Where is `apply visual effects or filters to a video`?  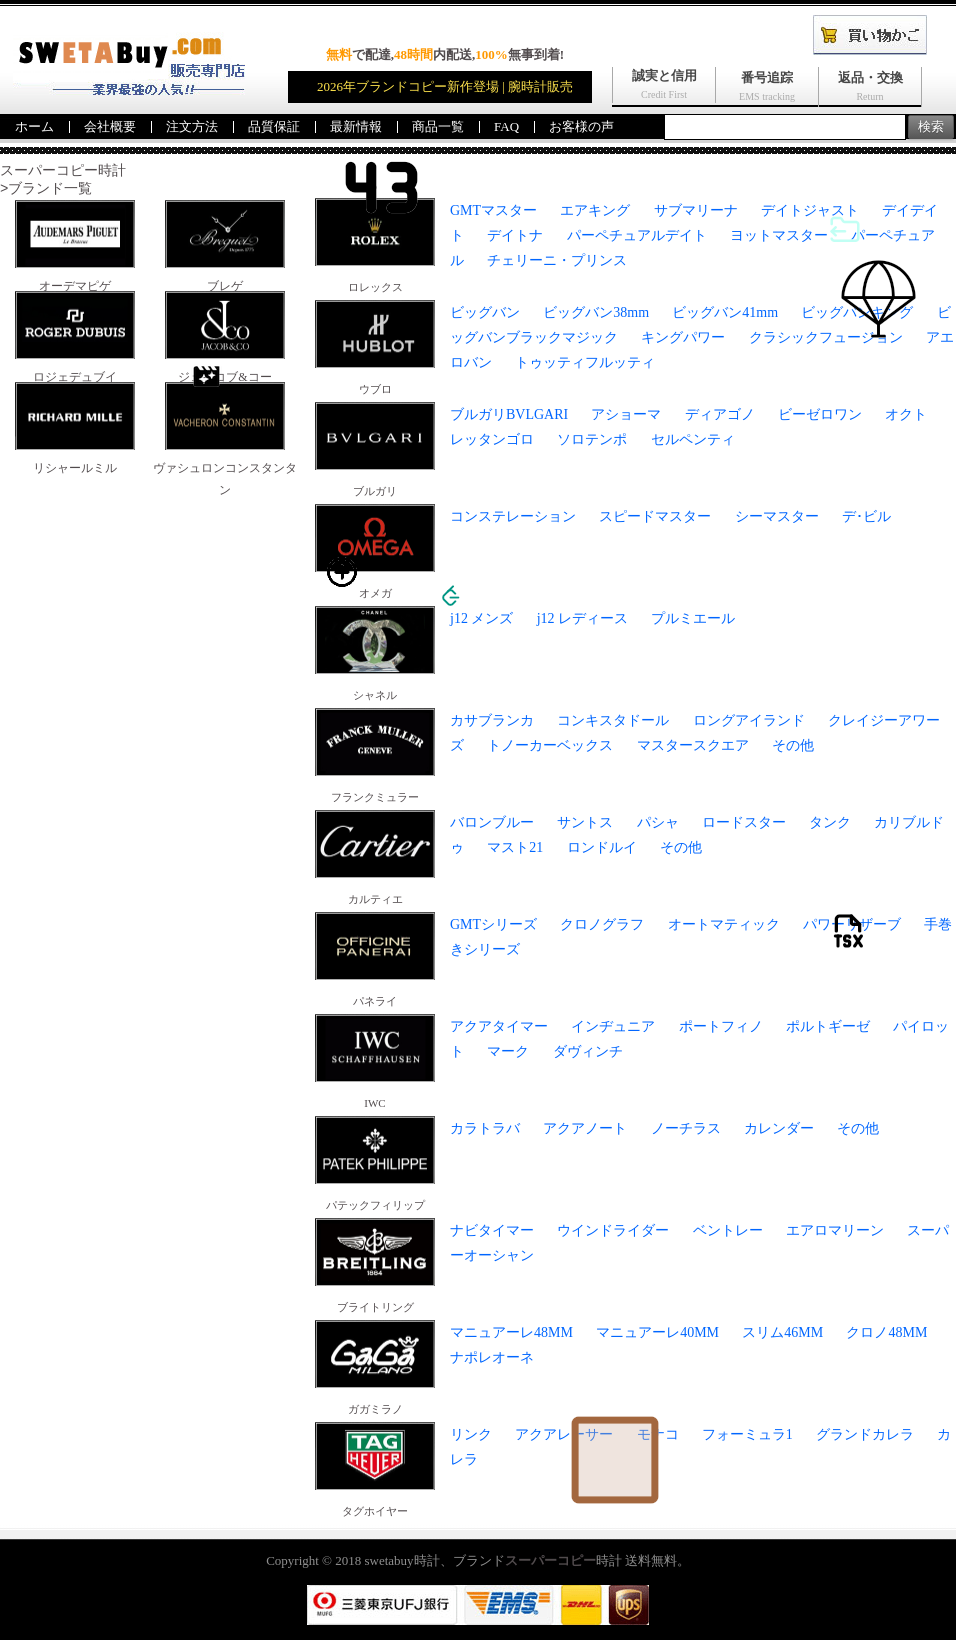 apply visual effects or filters to a video is located at coordinates (206, 376).